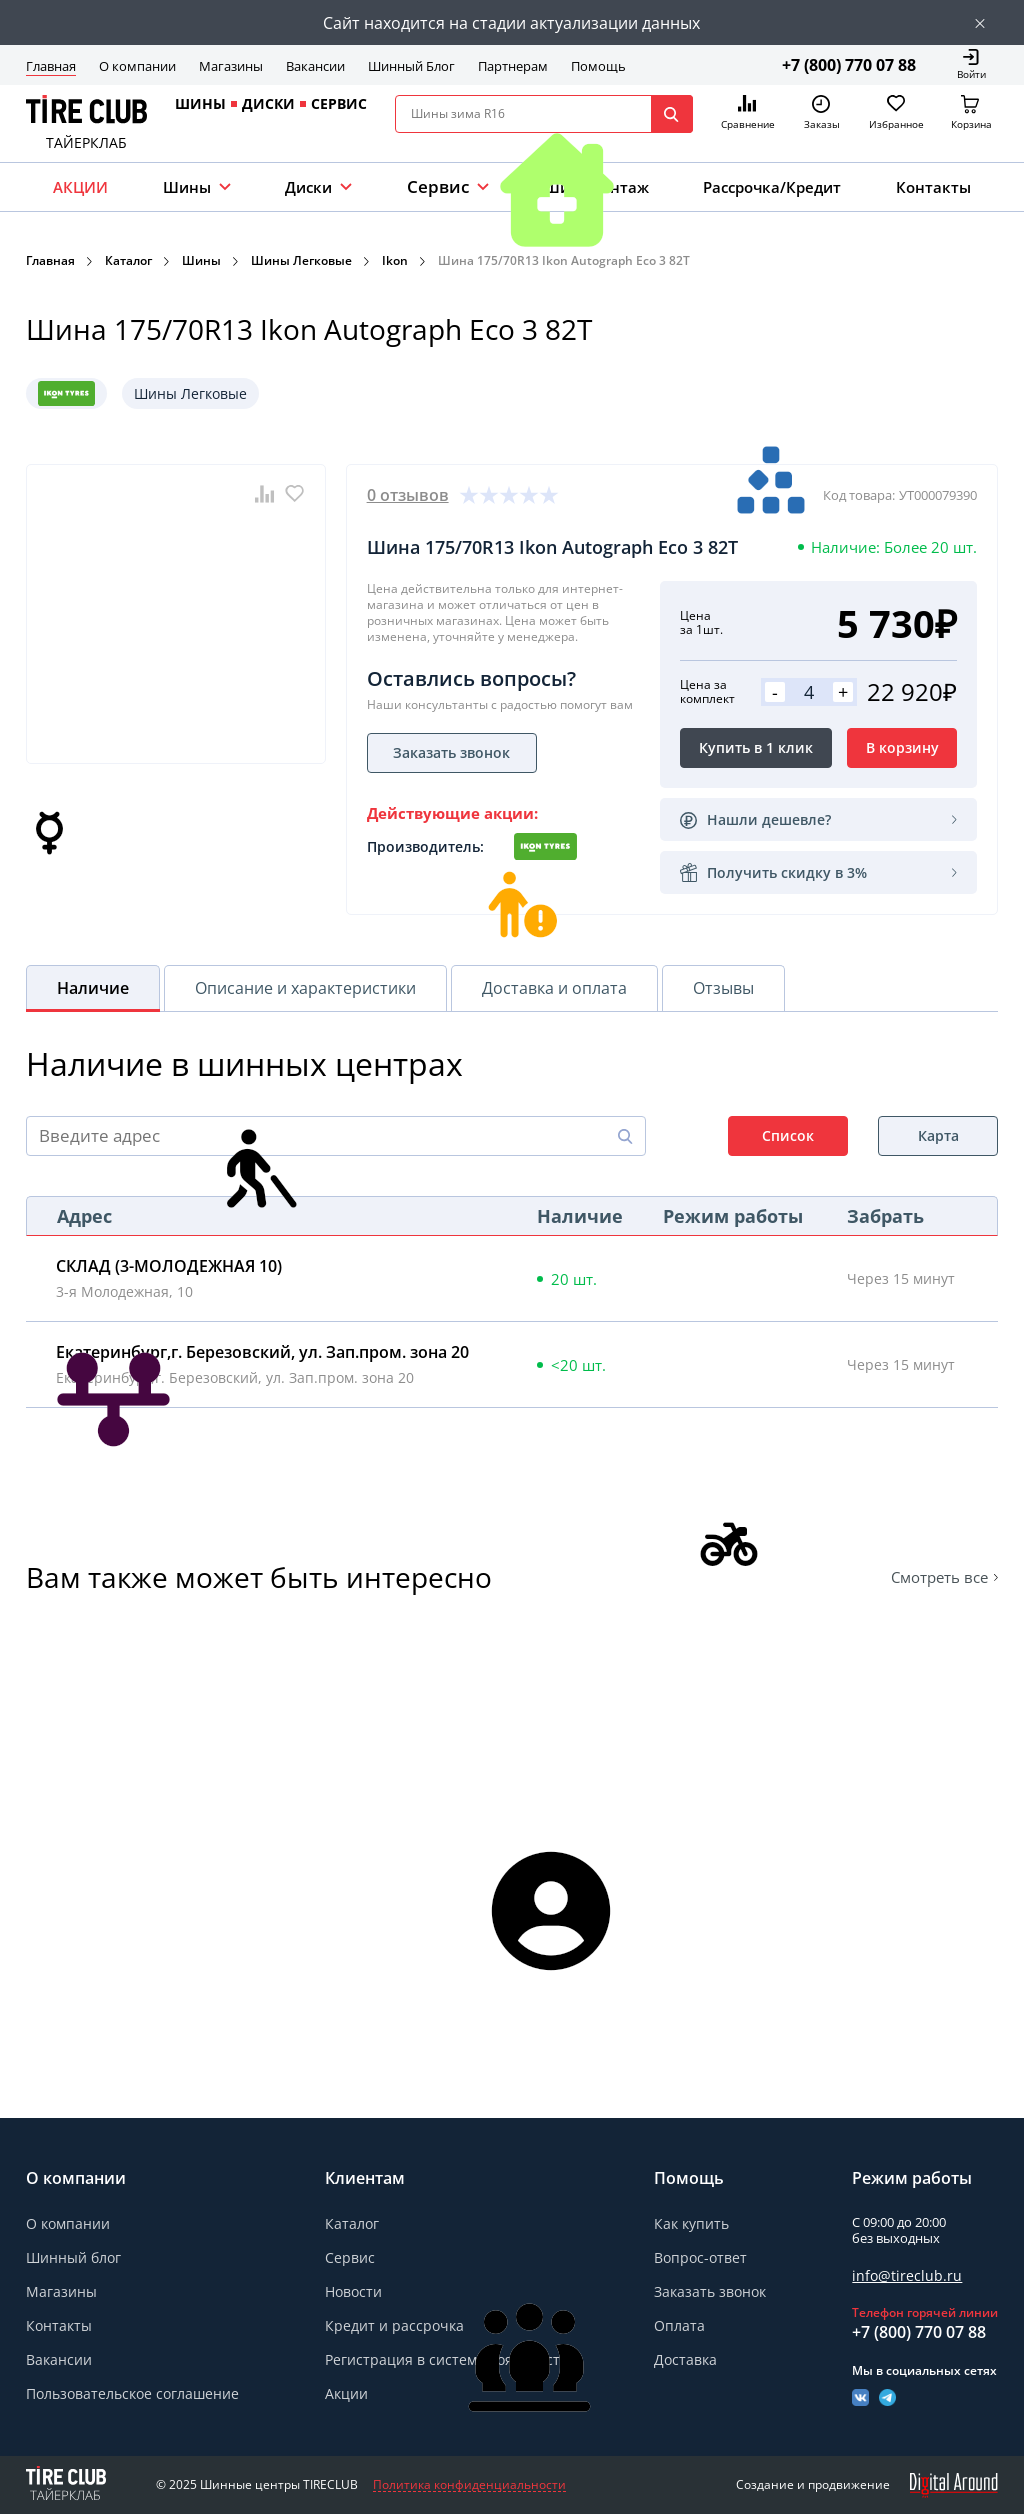  Describe the element at coordinates (771, 480) in the screenshot. I see `view stacked or layered resources` at that location.